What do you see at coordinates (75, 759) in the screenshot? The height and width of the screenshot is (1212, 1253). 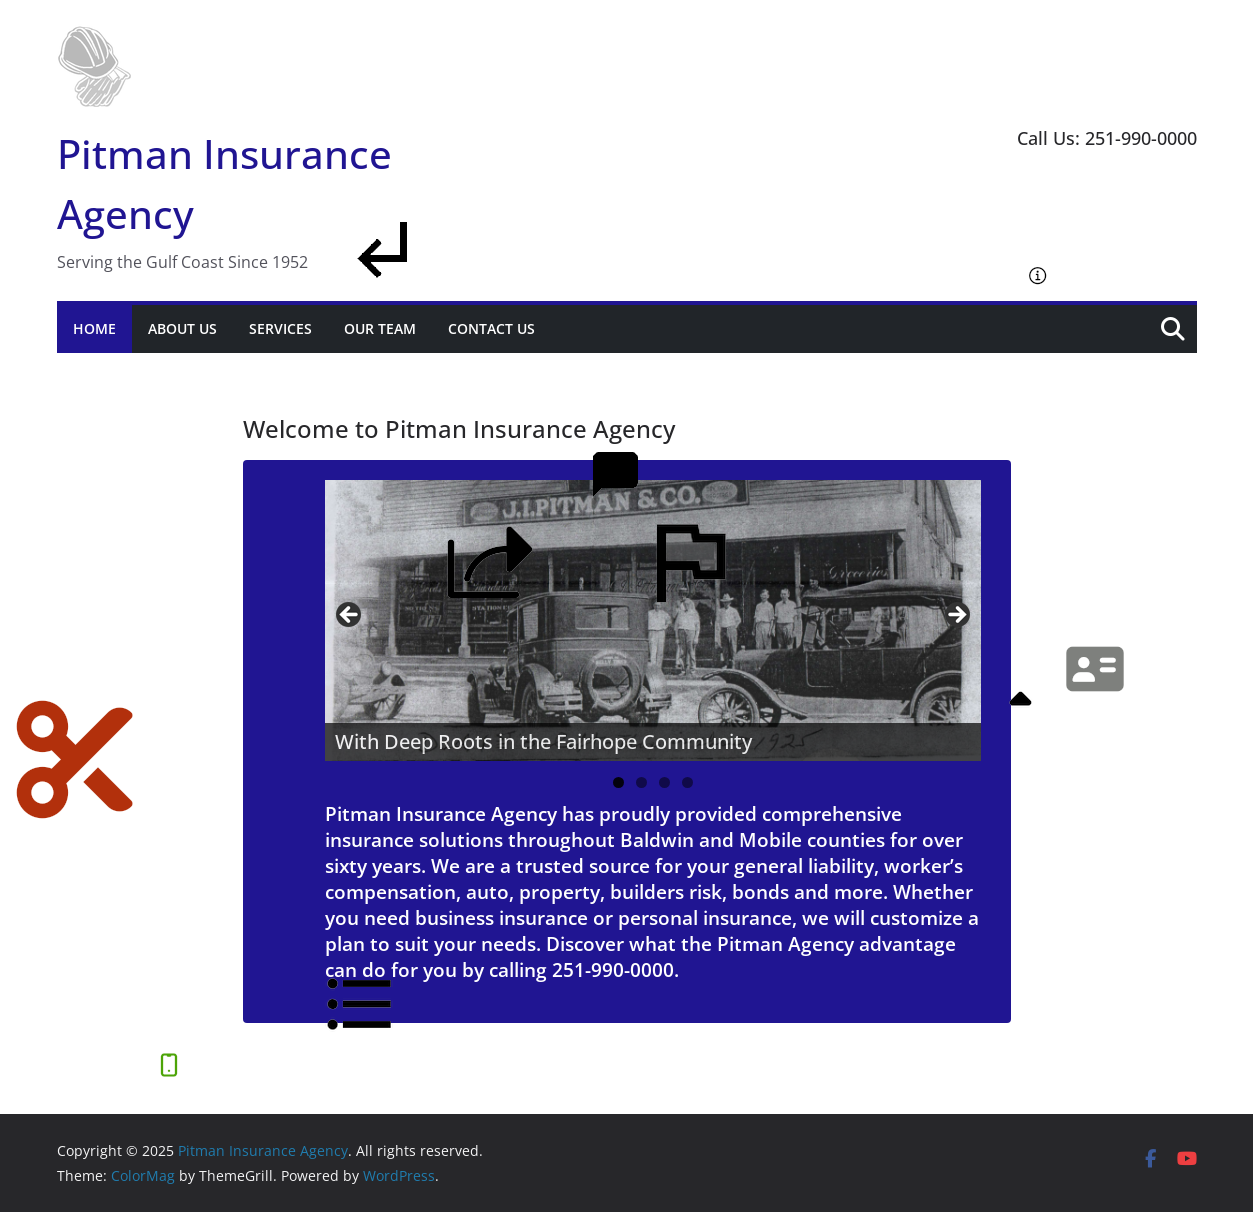 I see `cut selected content` at bounding box center [75, 759].